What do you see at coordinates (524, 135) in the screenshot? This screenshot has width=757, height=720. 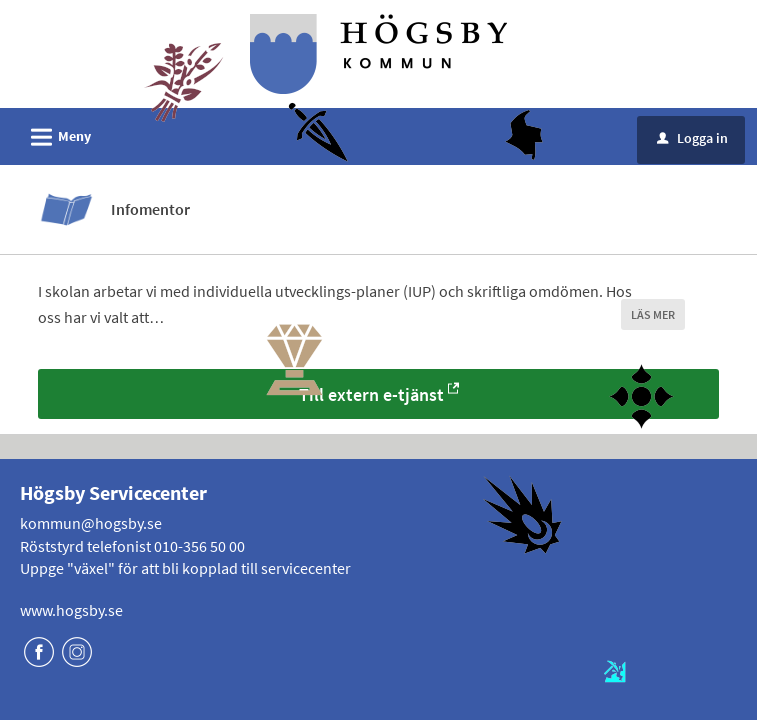 I see `select colombia as your country or region` at bounding box center [524, 135].